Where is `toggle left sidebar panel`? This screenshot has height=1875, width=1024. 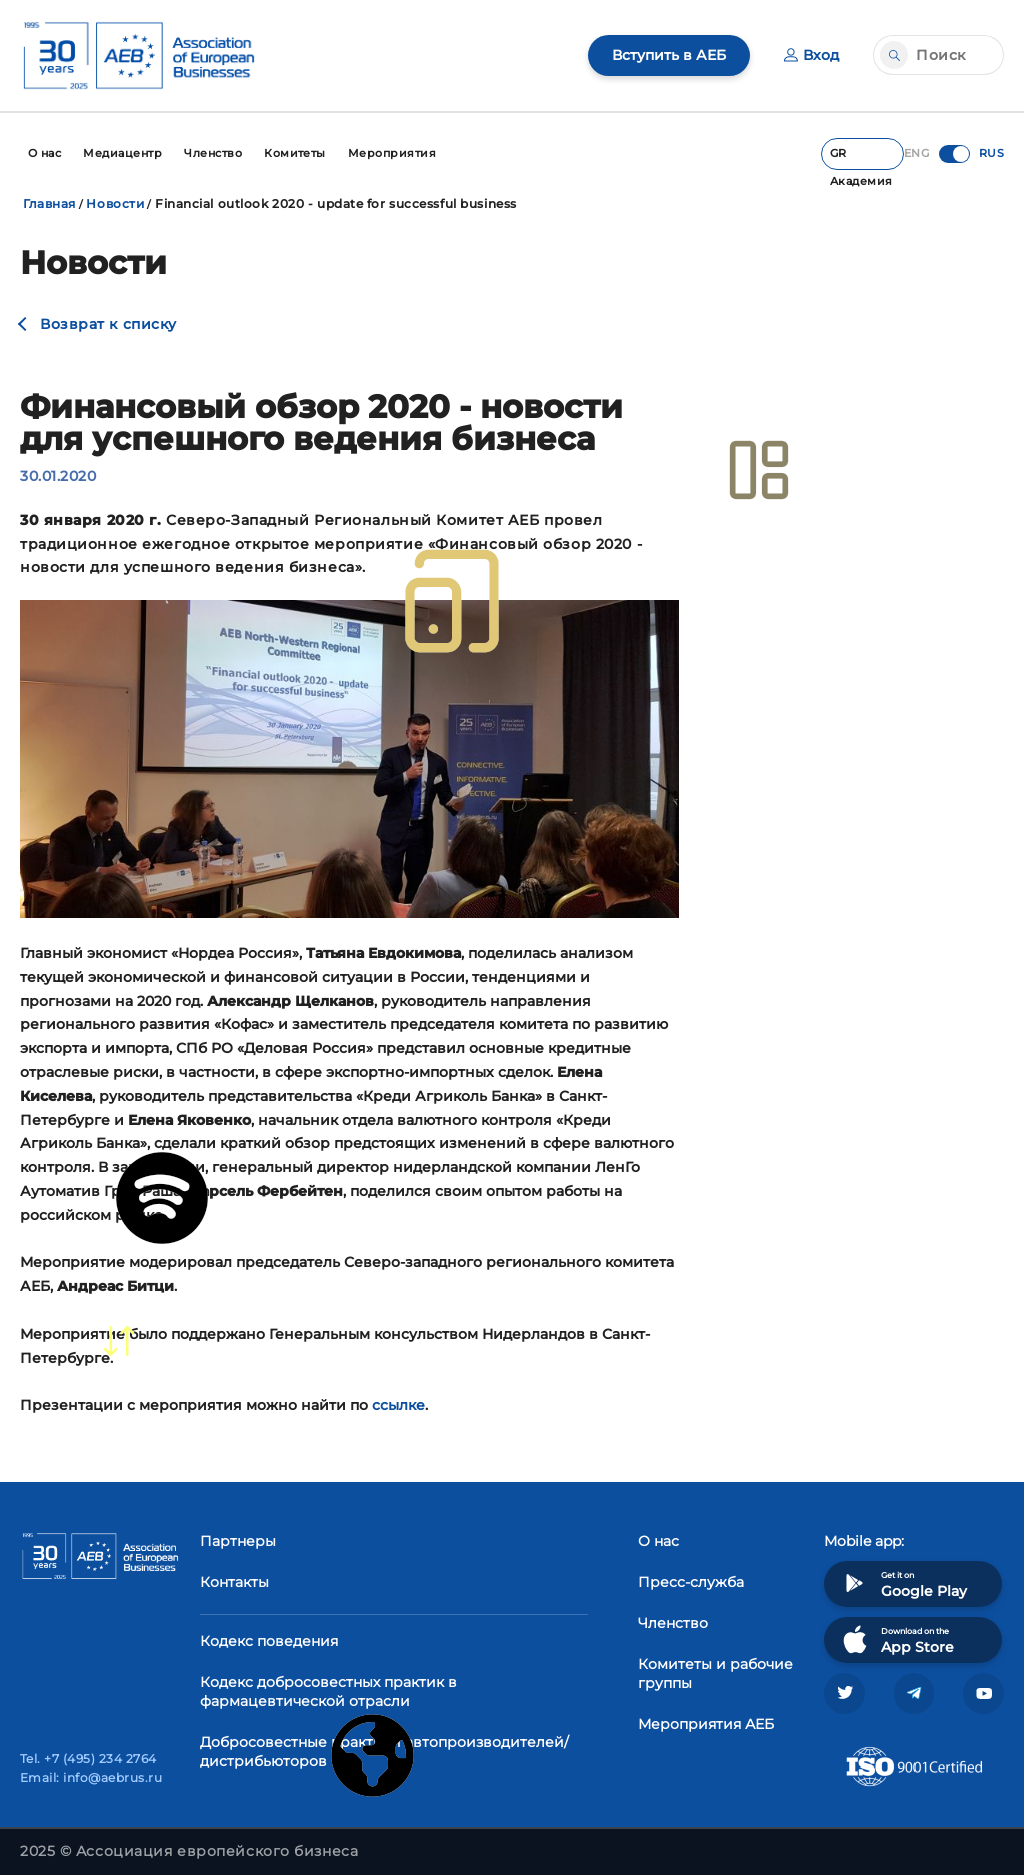 toggle left sidebar panel is located at coordinates (759, 470).